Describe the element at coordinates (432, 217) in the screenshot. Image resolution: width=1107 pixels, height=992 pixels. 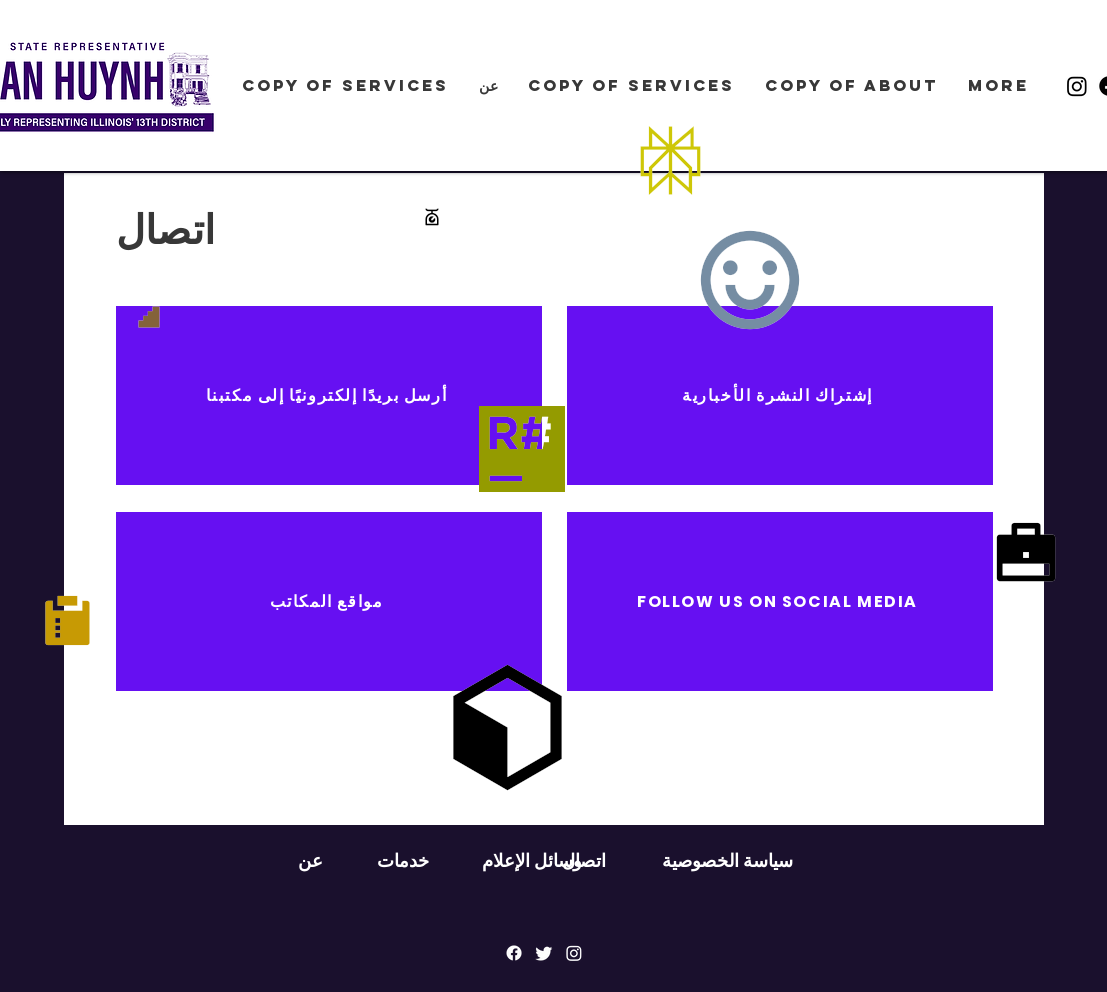
I see `access weight or measurement tools` at that location.